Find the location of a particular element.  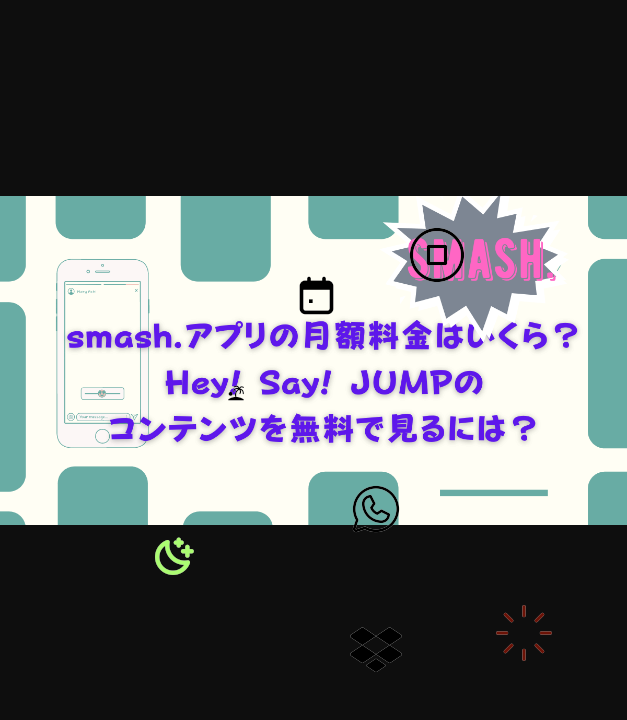

view tropical or vacation-related content is located at coordinates (236, 393).